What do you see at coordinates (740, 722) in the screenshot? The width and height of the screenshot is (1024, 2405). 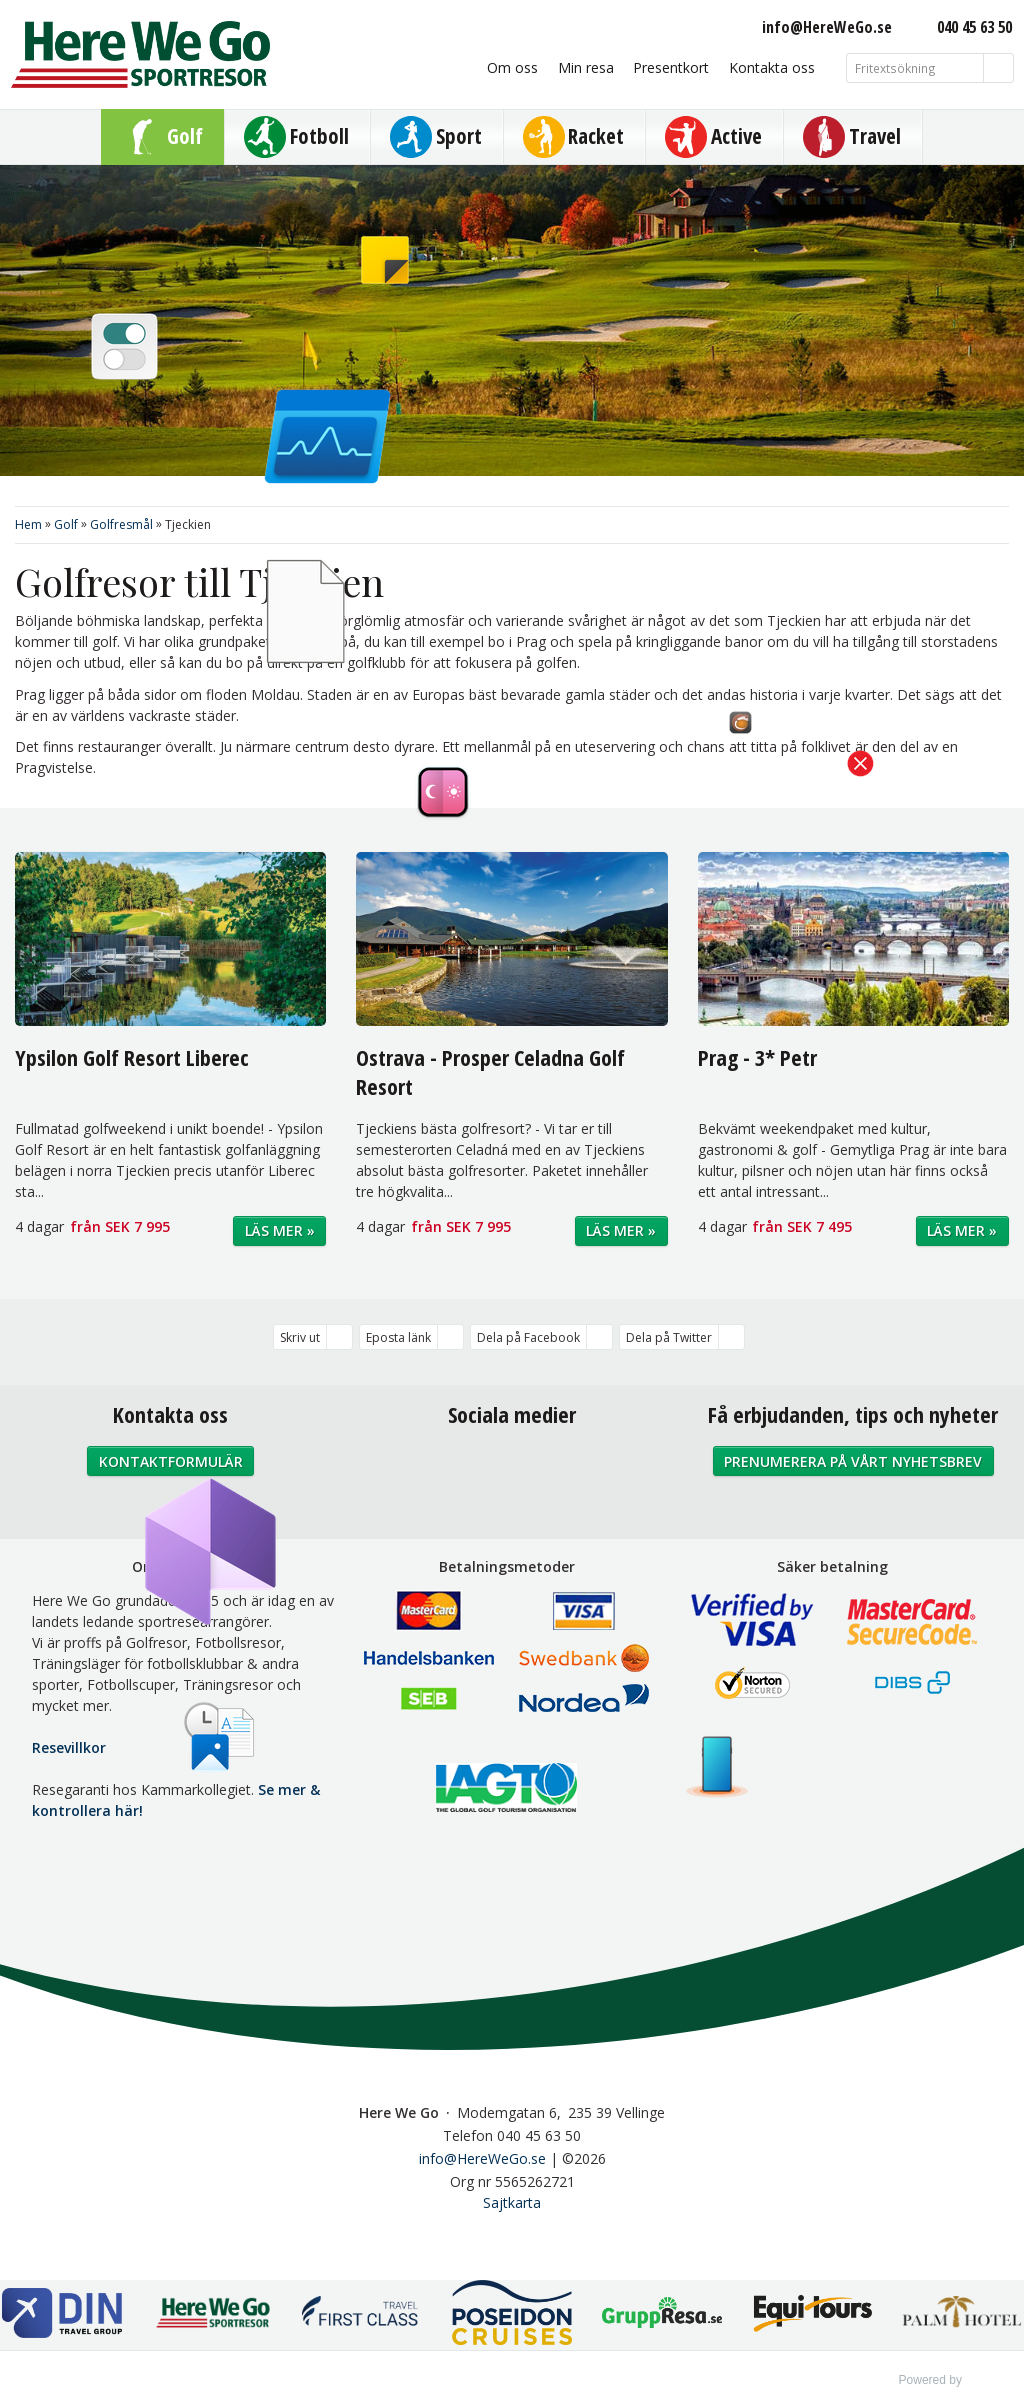 I see `open lutris gaming platform` at bounding box center [740, 722].